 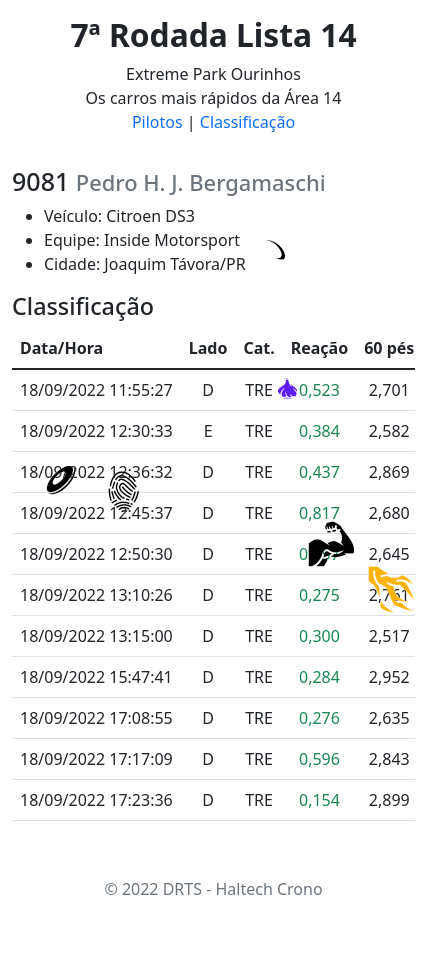 What do you see at coordinates (275, 250) in the screenshot?
I see `perform a quick attack or slash action` at bounding box center [275, 250].